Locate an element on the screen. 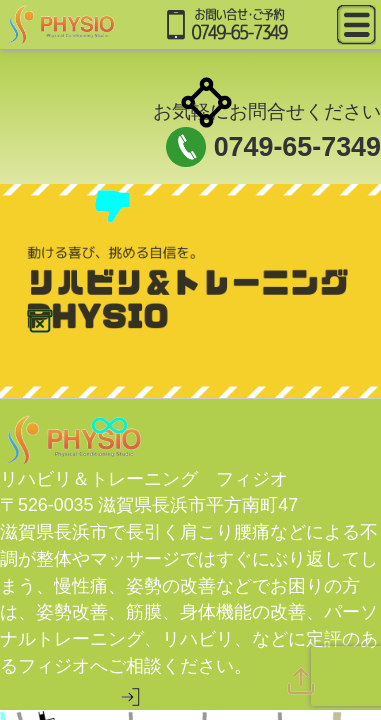  sign in to your account is located at coordinates (132, 697).